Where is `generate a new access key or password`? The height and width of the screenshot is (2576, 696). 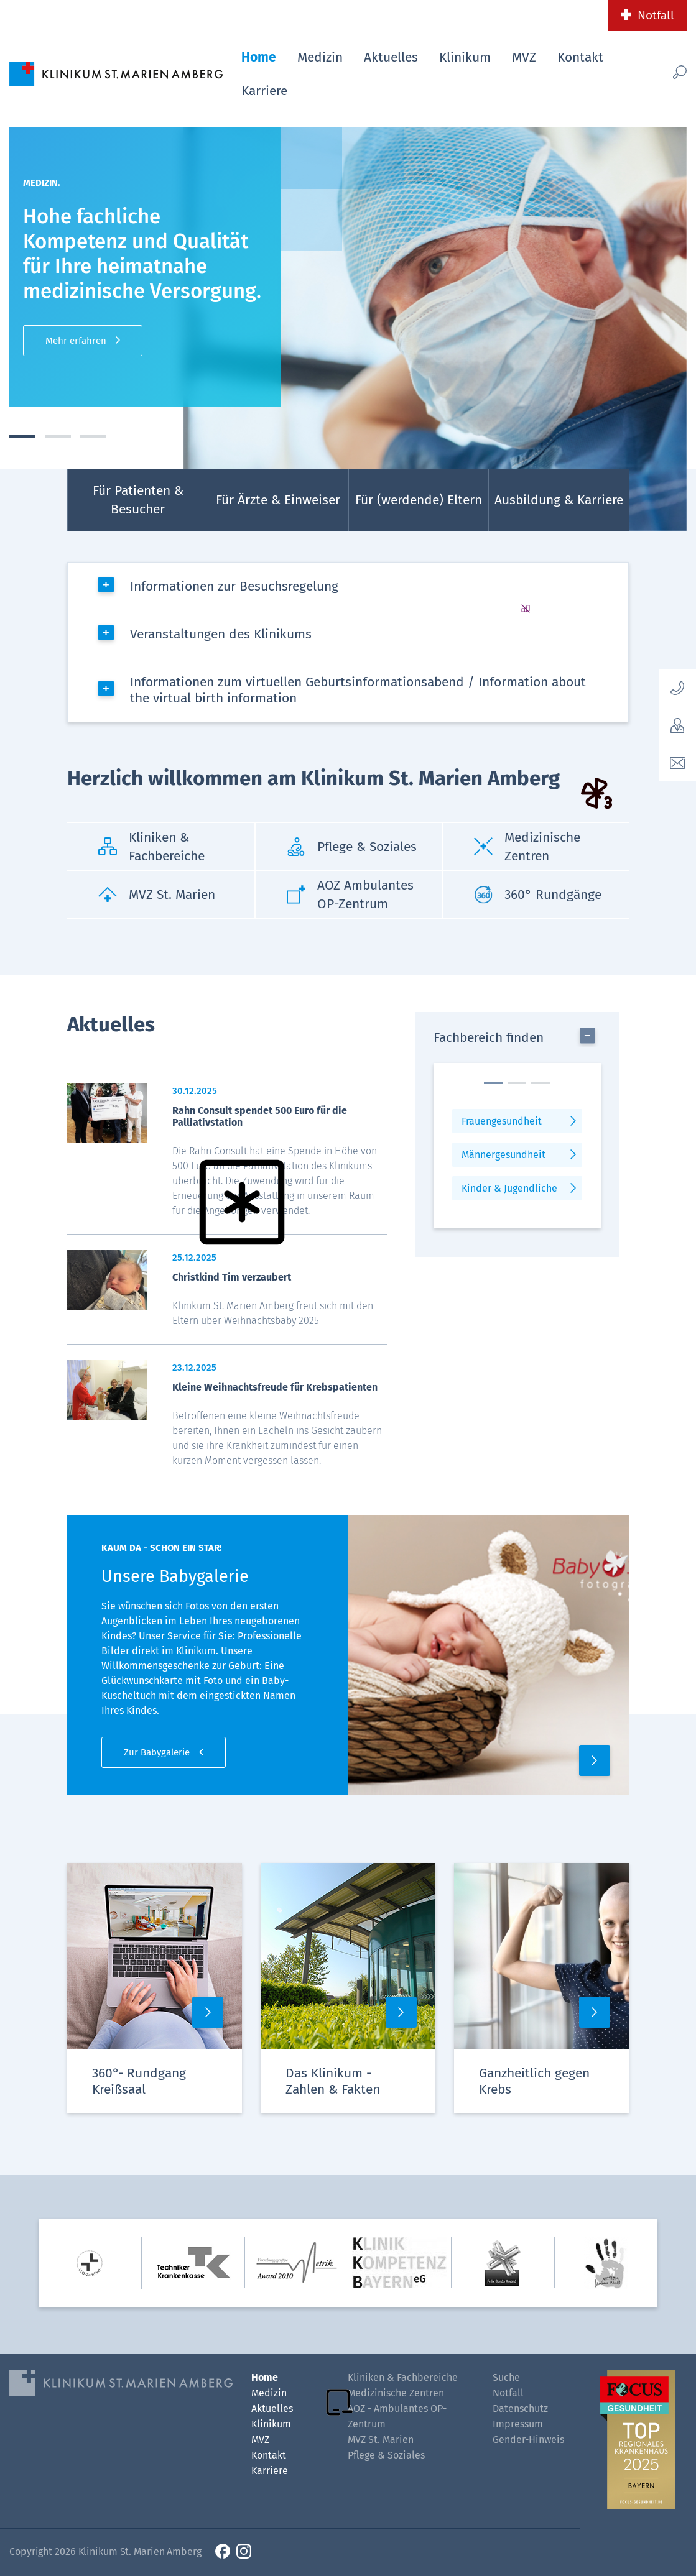
generate a new access key or password is located at coordinates (242, 1202).